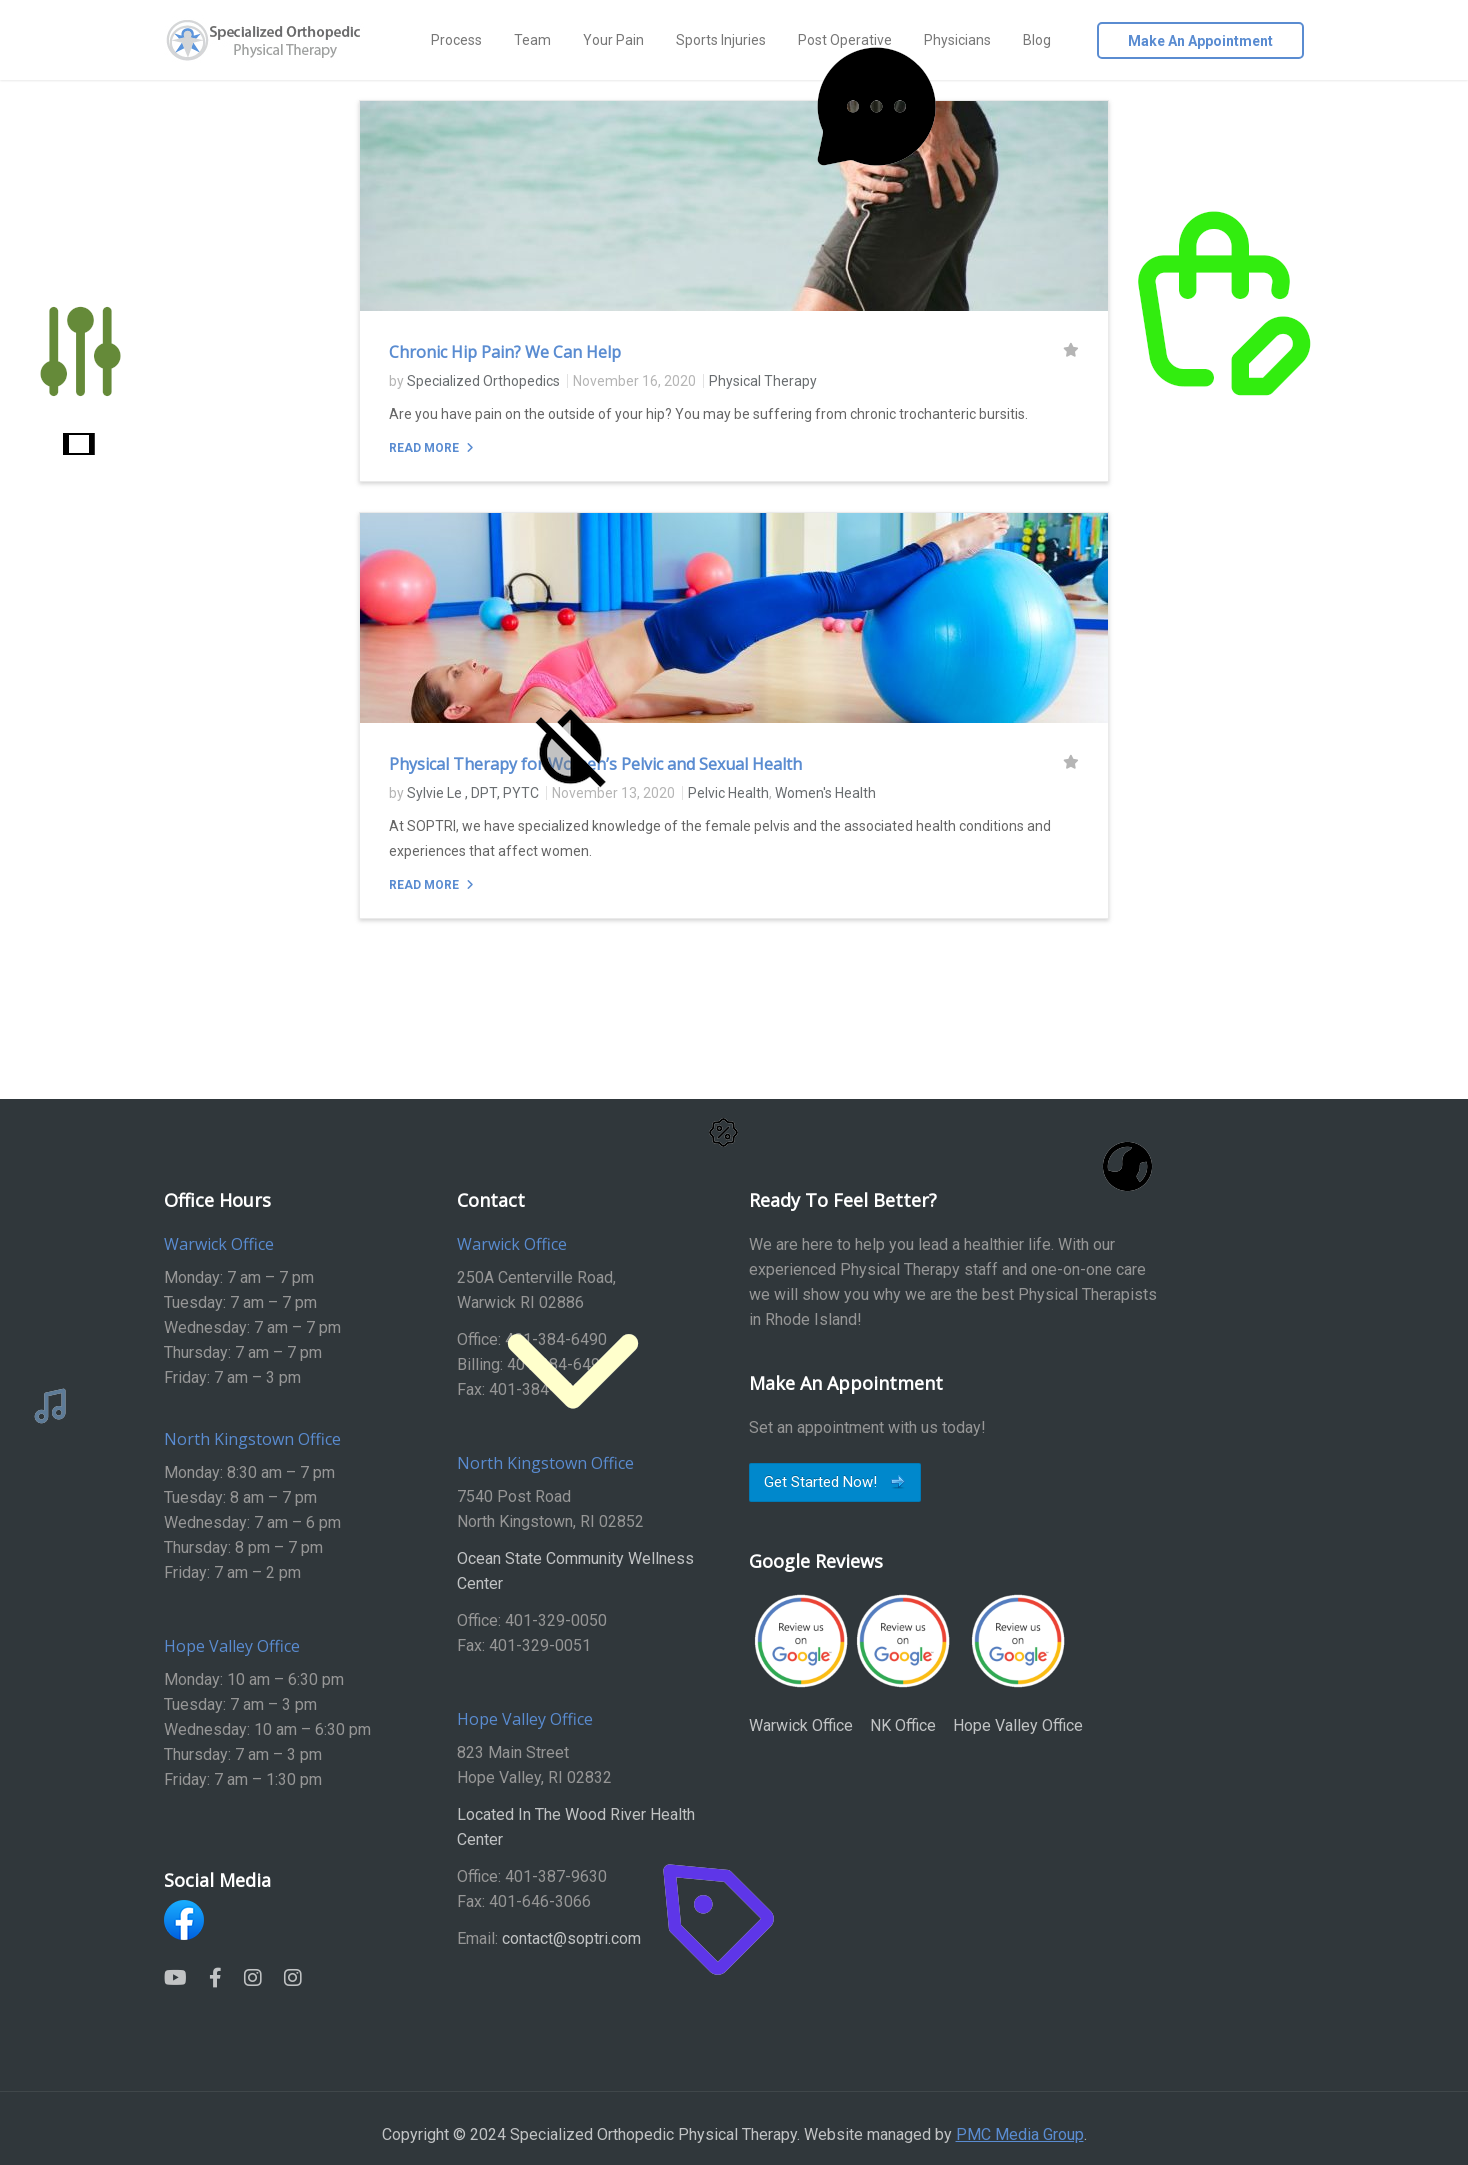 The width and height of the screenshot is (1468, 2165). I want to click on edit shopping bag contents, so click(1214, 299).